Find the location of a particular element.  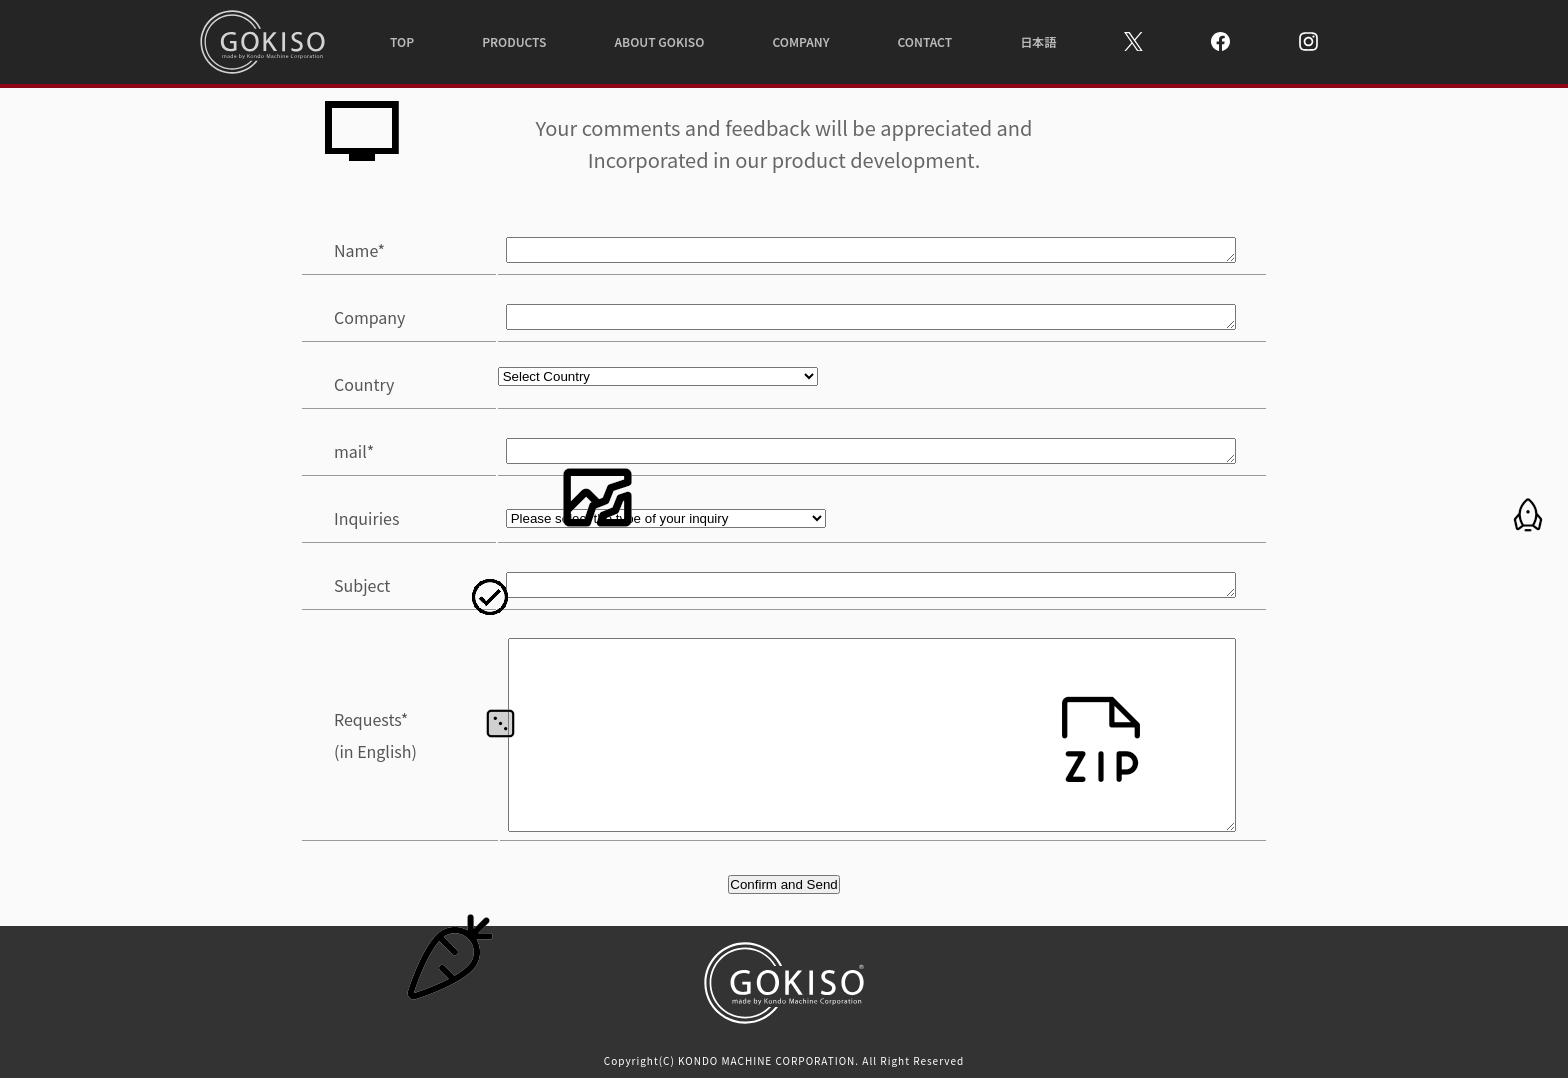

indicates a successfully completed action is located at coordinates (490, 597).